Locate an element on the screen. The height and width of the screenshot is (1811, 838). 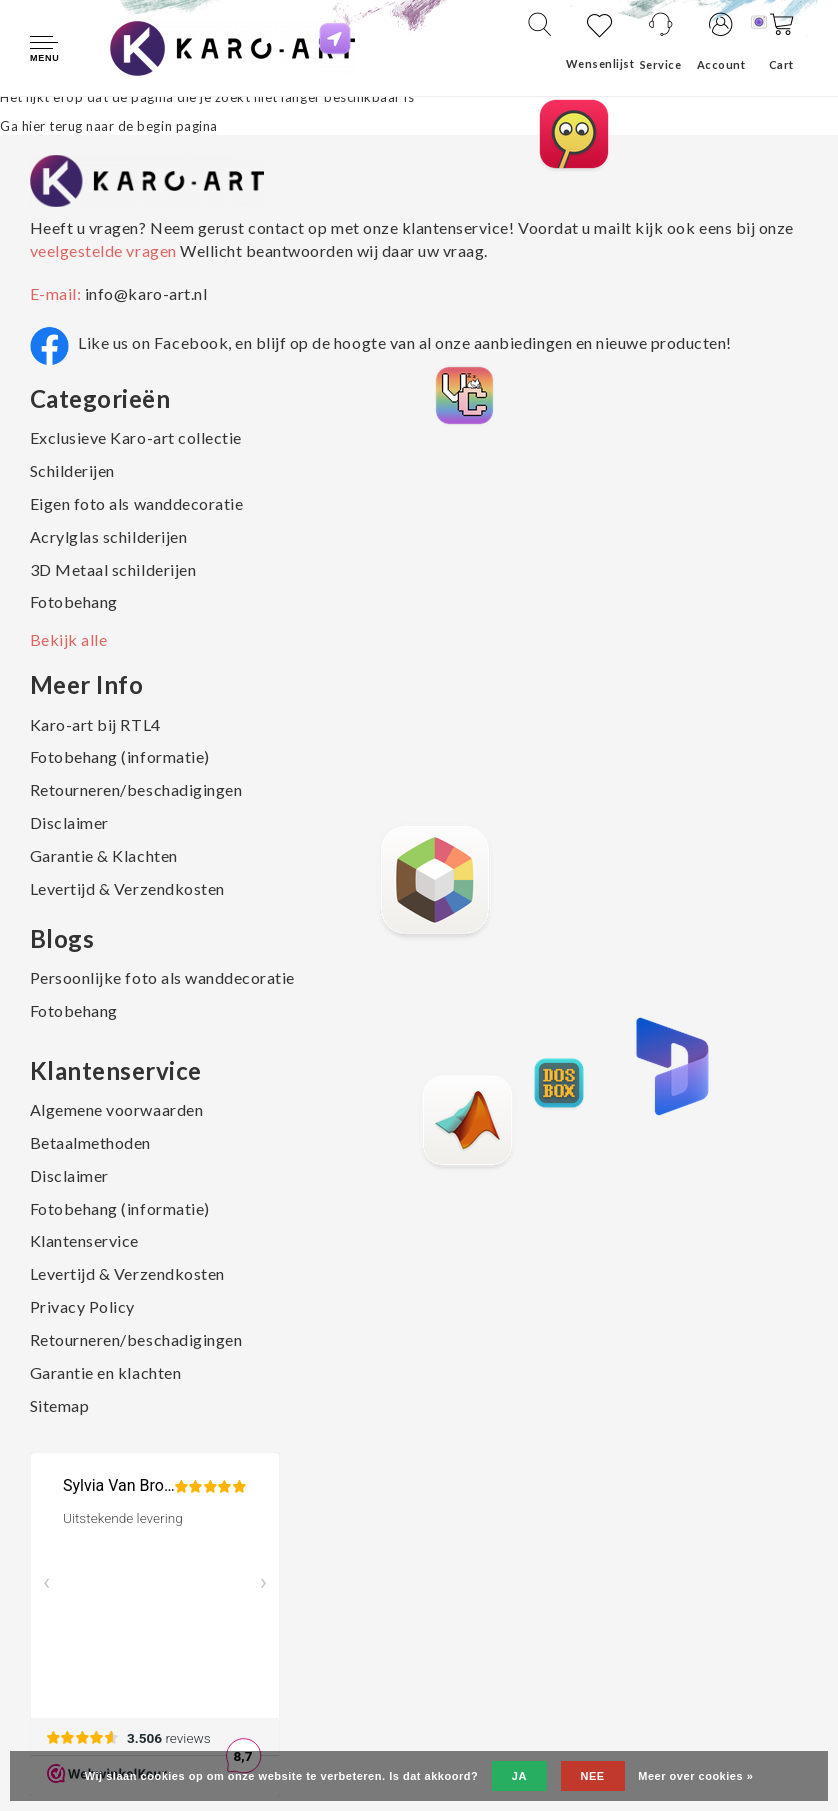
launch prism launcher application is located at coordinates (435, 880).